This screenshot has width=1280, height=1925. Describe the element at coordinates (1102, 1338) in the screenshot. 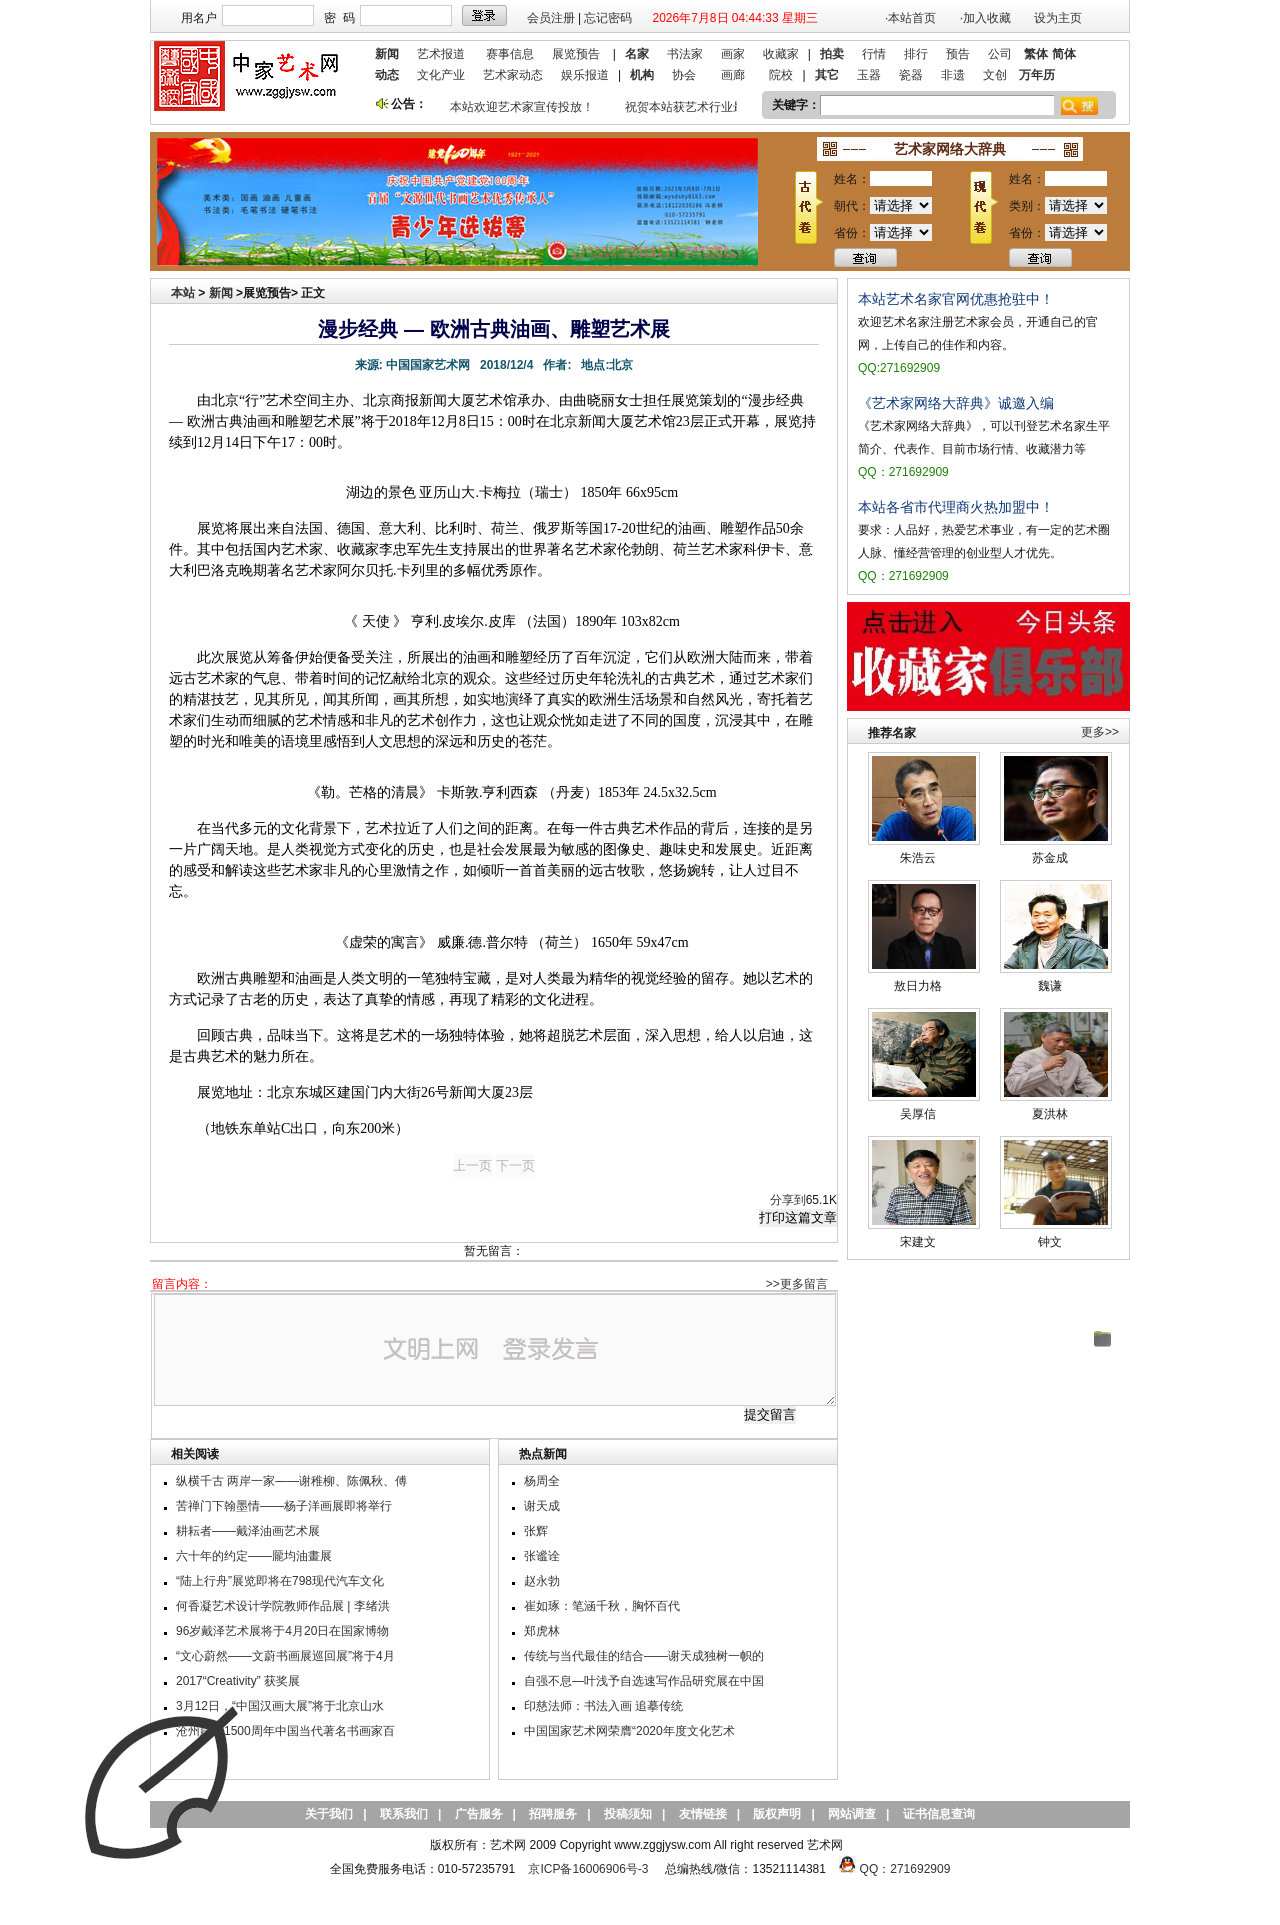

I see `open a folder or directory` at that location.